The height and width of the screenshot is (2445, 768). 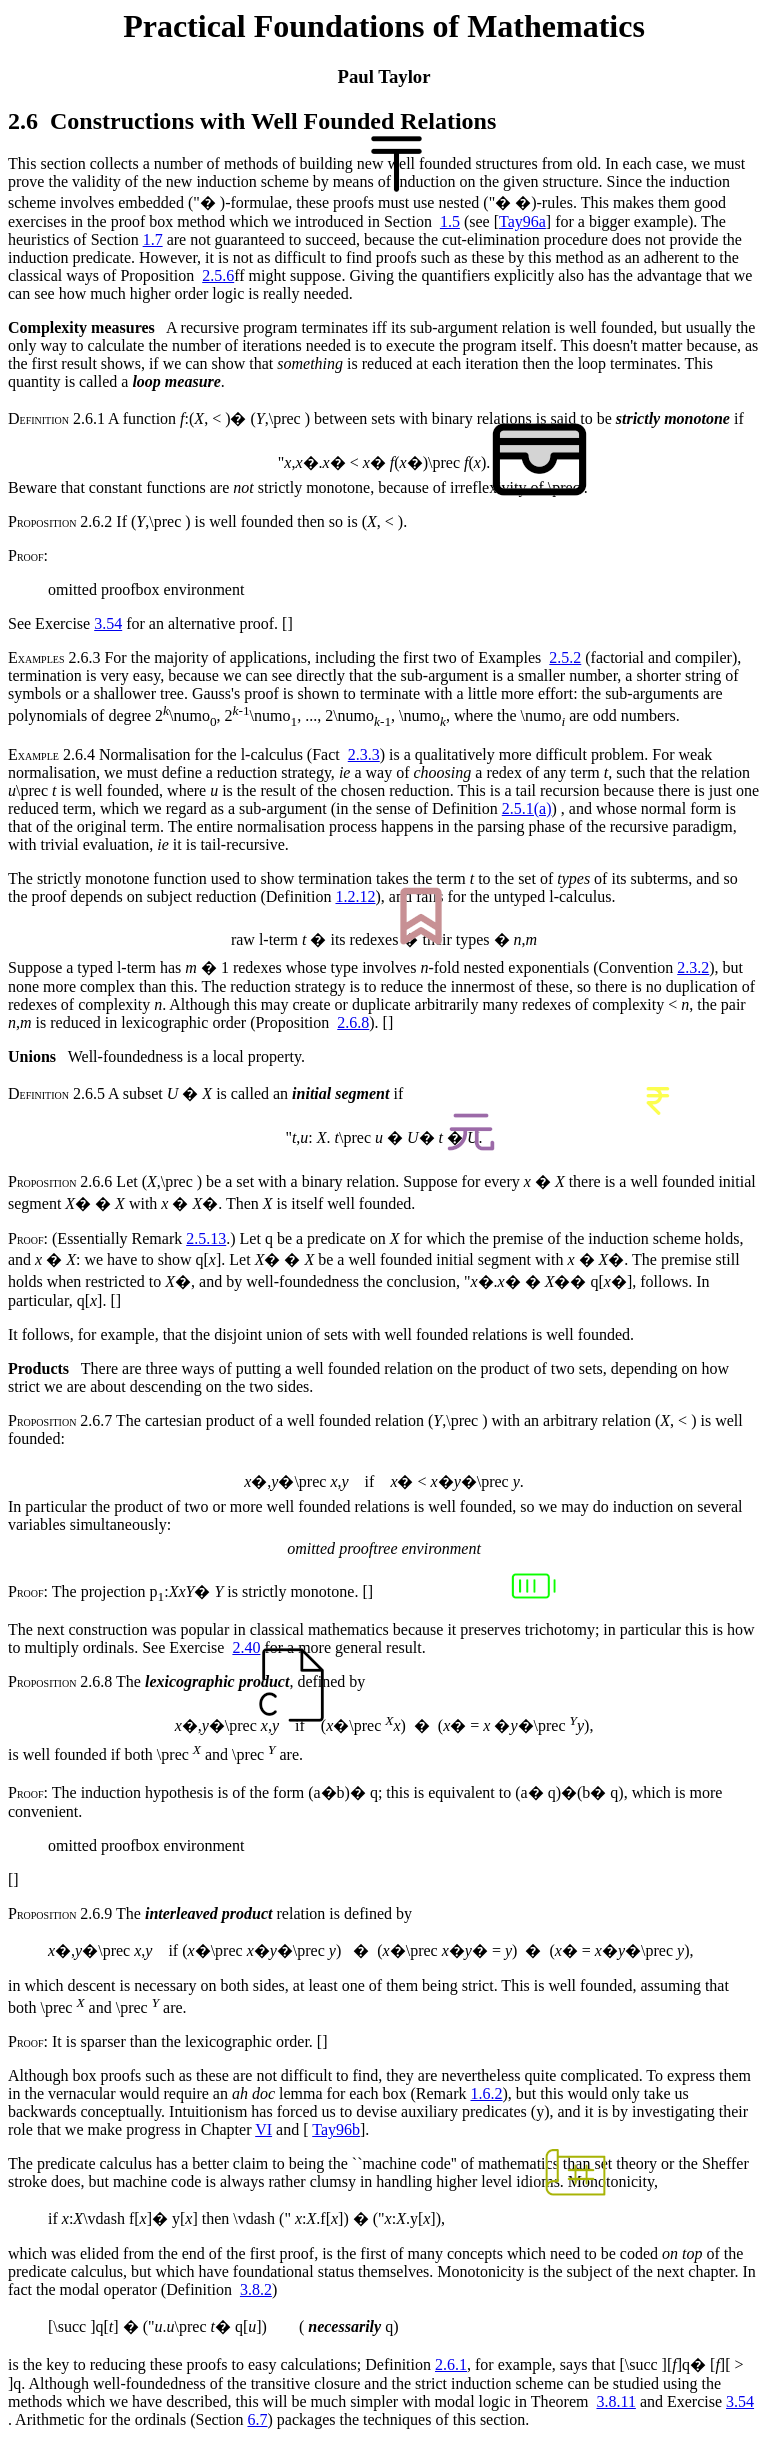 I want to click on view project blueprints or schematics, so click(x=575, y=2174).